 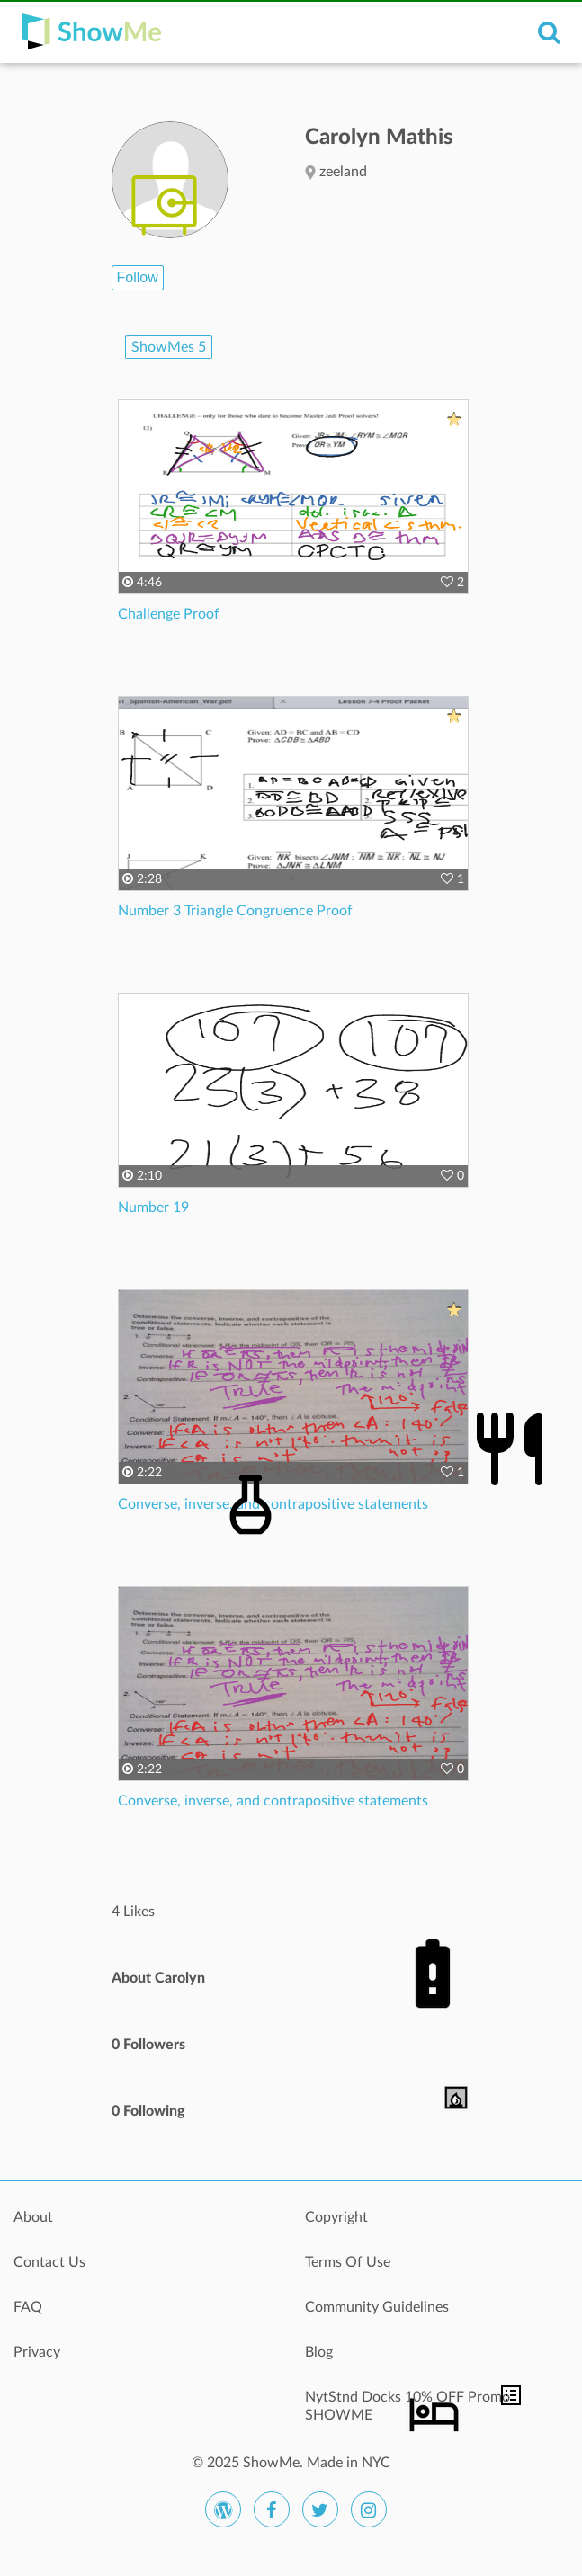 I want to click on access lab or experiment features, so click(x=250, y=1504).